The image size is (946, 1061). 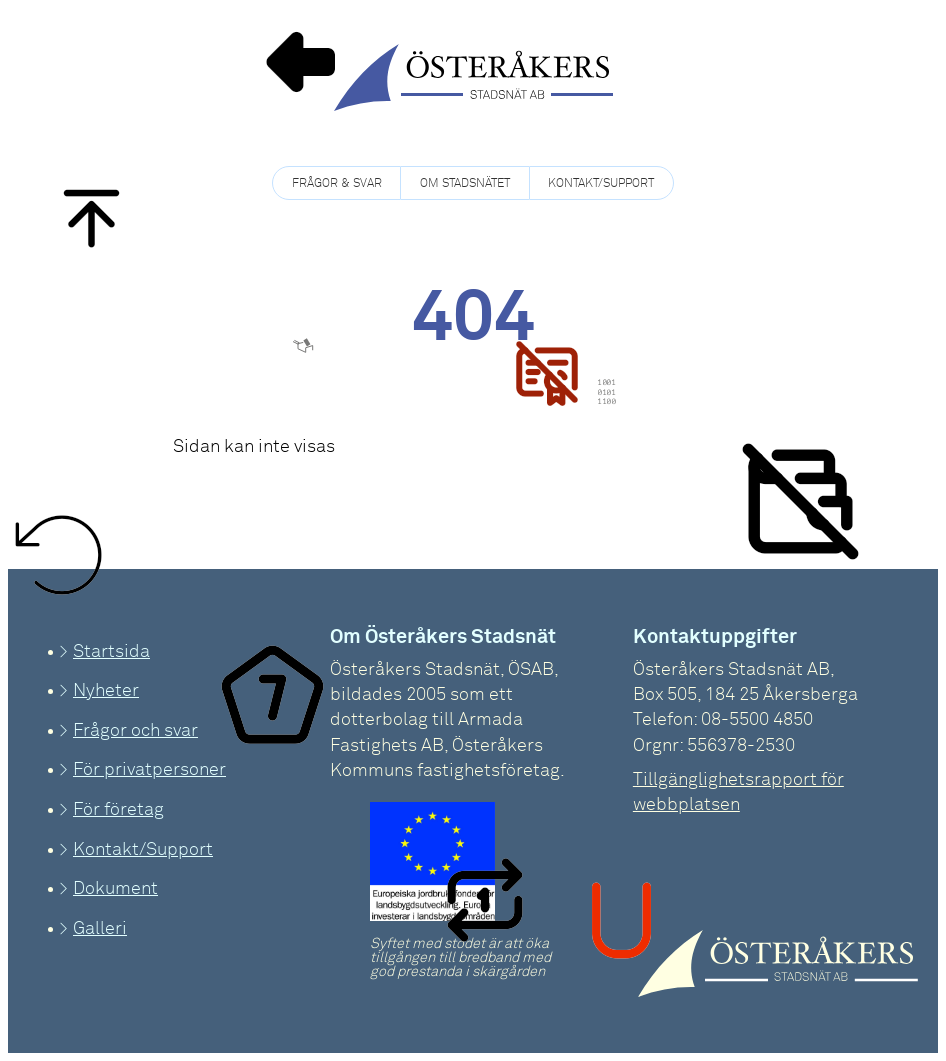 What do you see at coordinates (485, 900) in the screenshot?
I see `repeat current track once` at bounding box center [485, 900].